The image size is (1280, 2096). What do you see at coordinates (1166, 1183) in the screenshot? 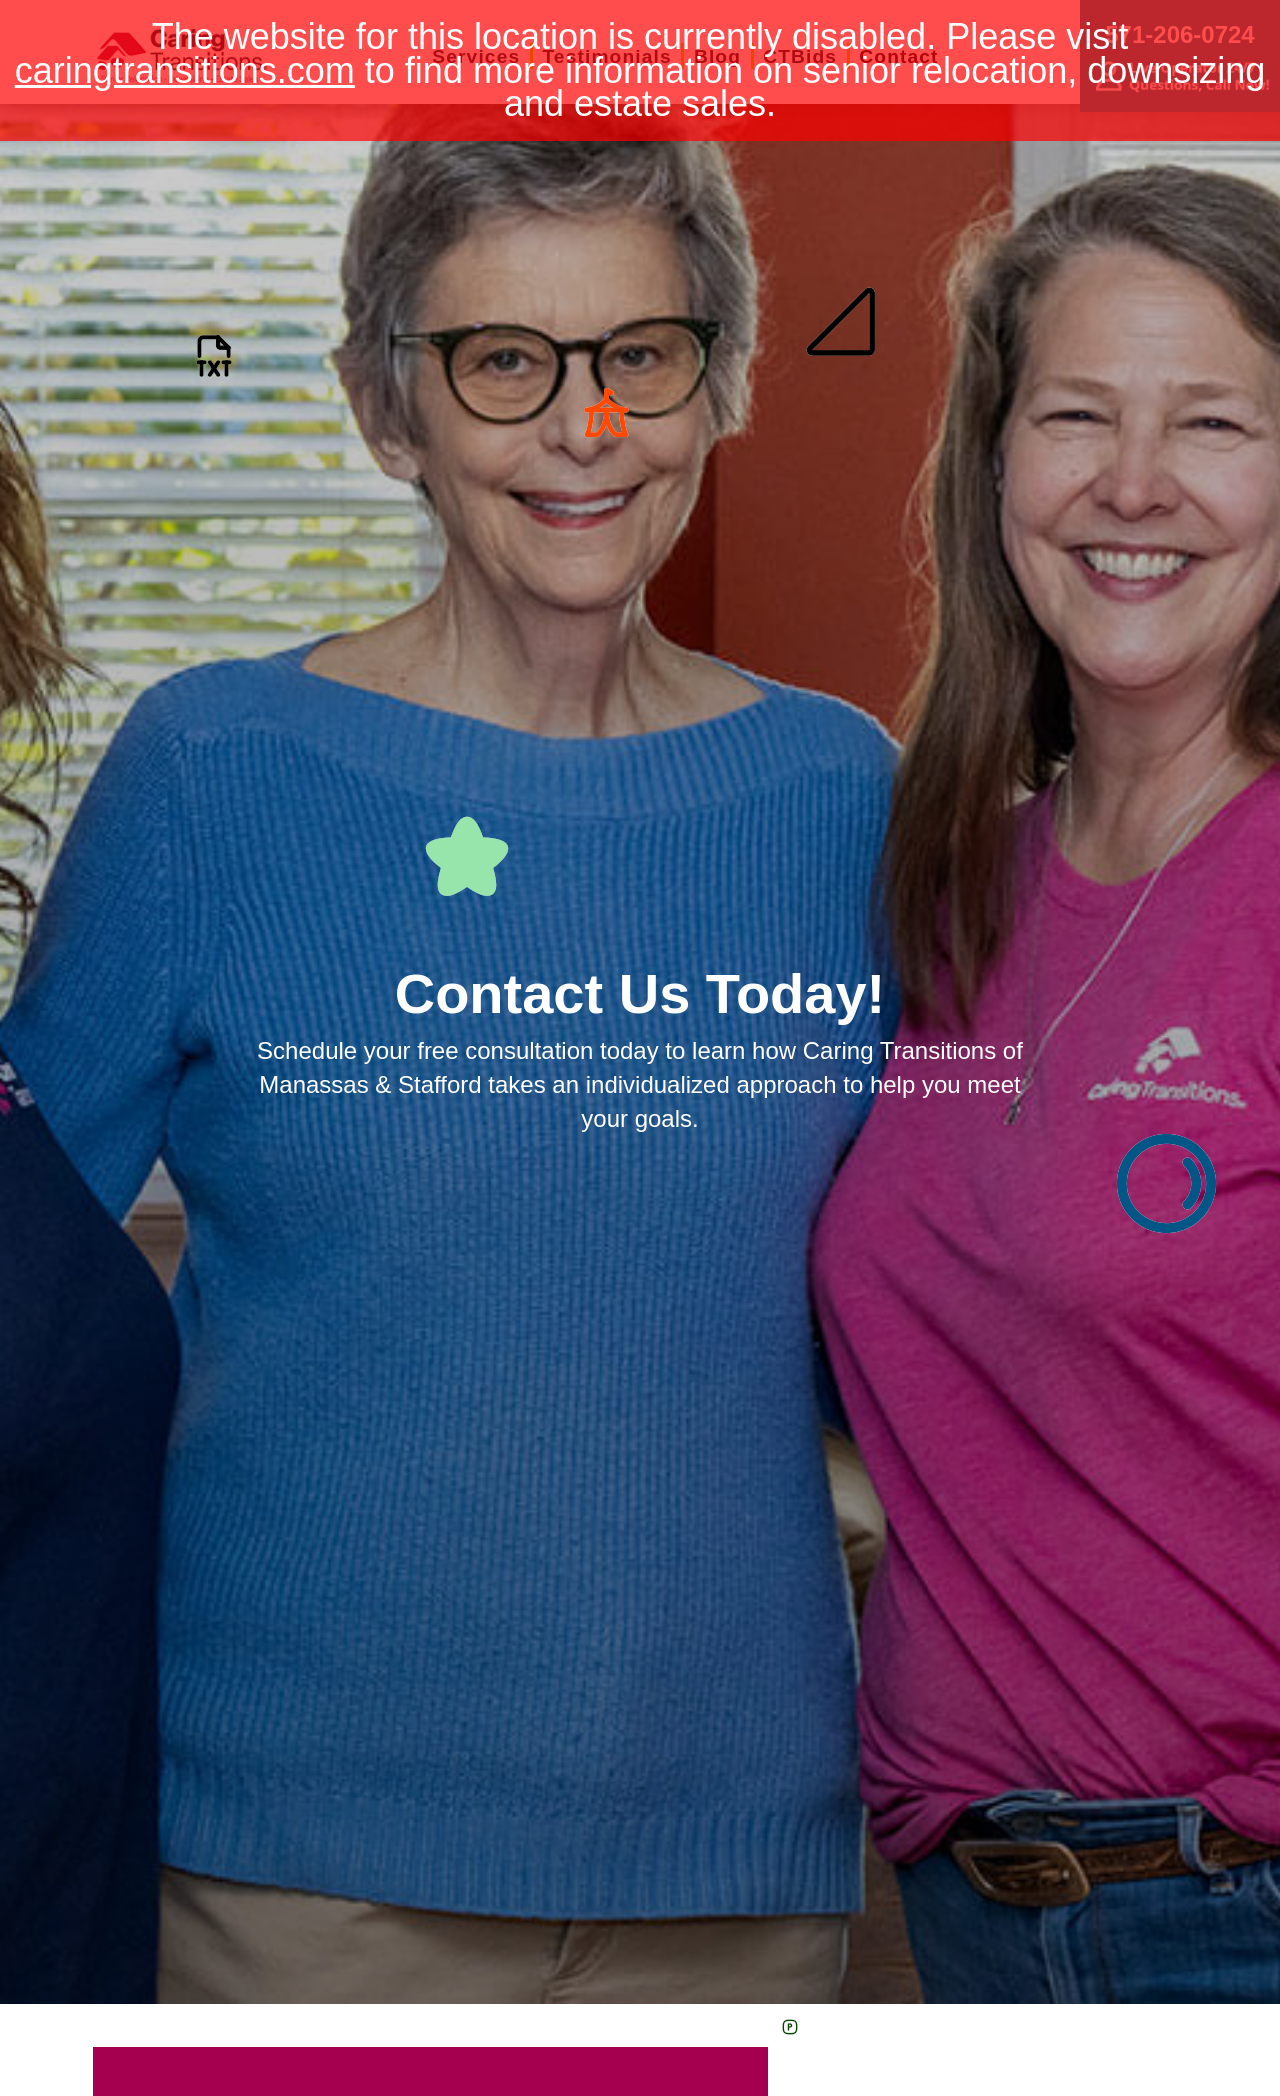
I see `apply inner shadow effect to the right side` at bounding box center [1166, 1183].